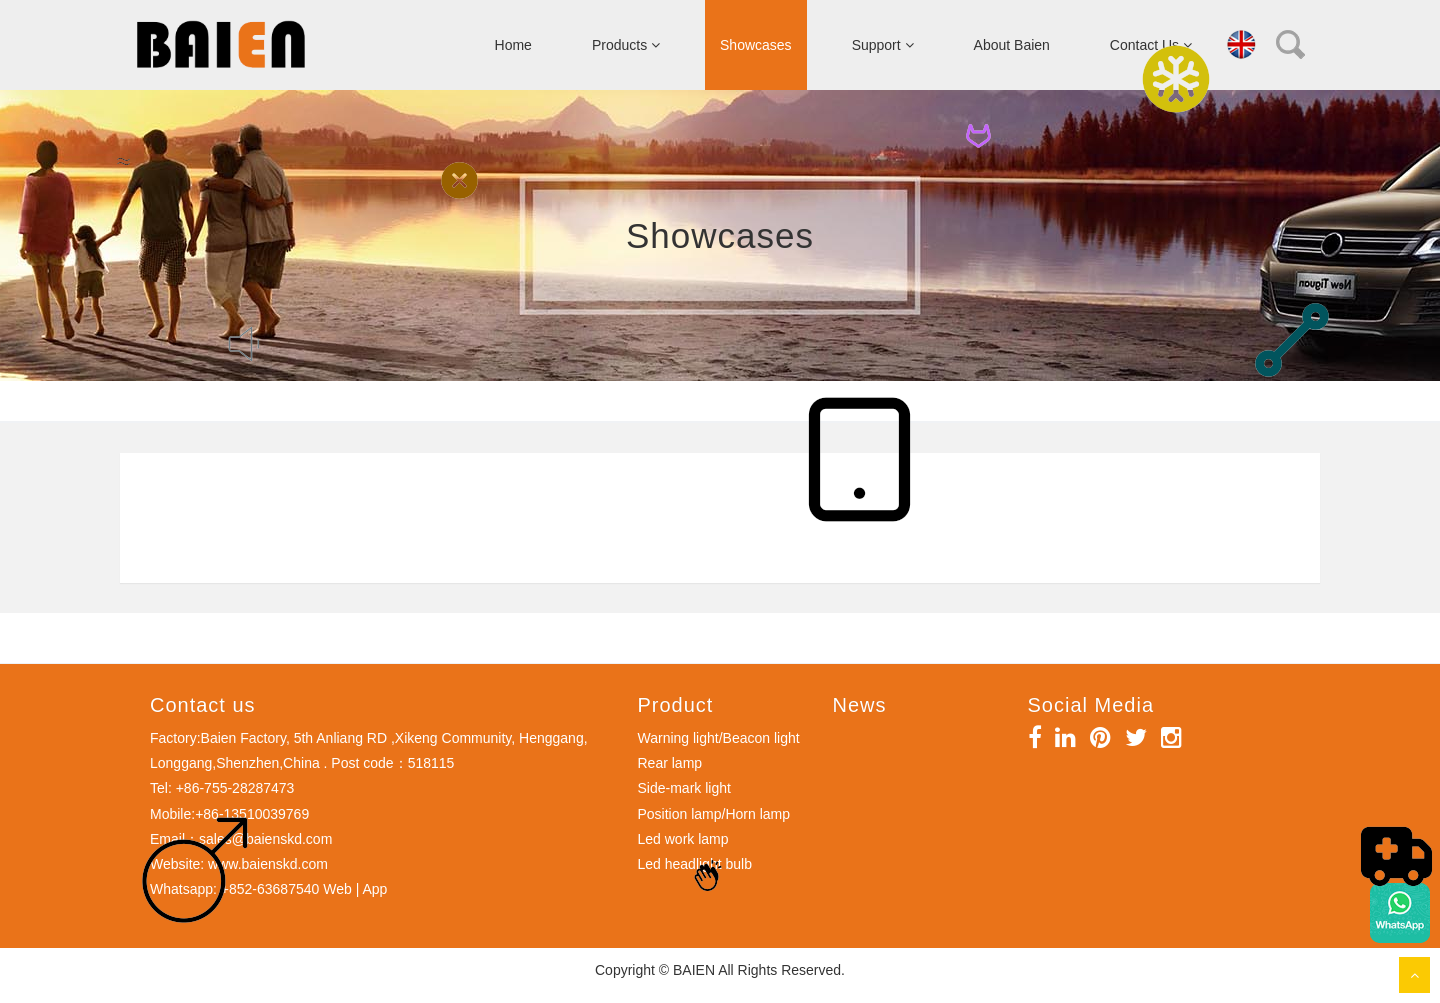  What do you see at coordinates (1292, 340) in the screenshot?
I see `draw a line between two points` at bounding box center [1292, 340].